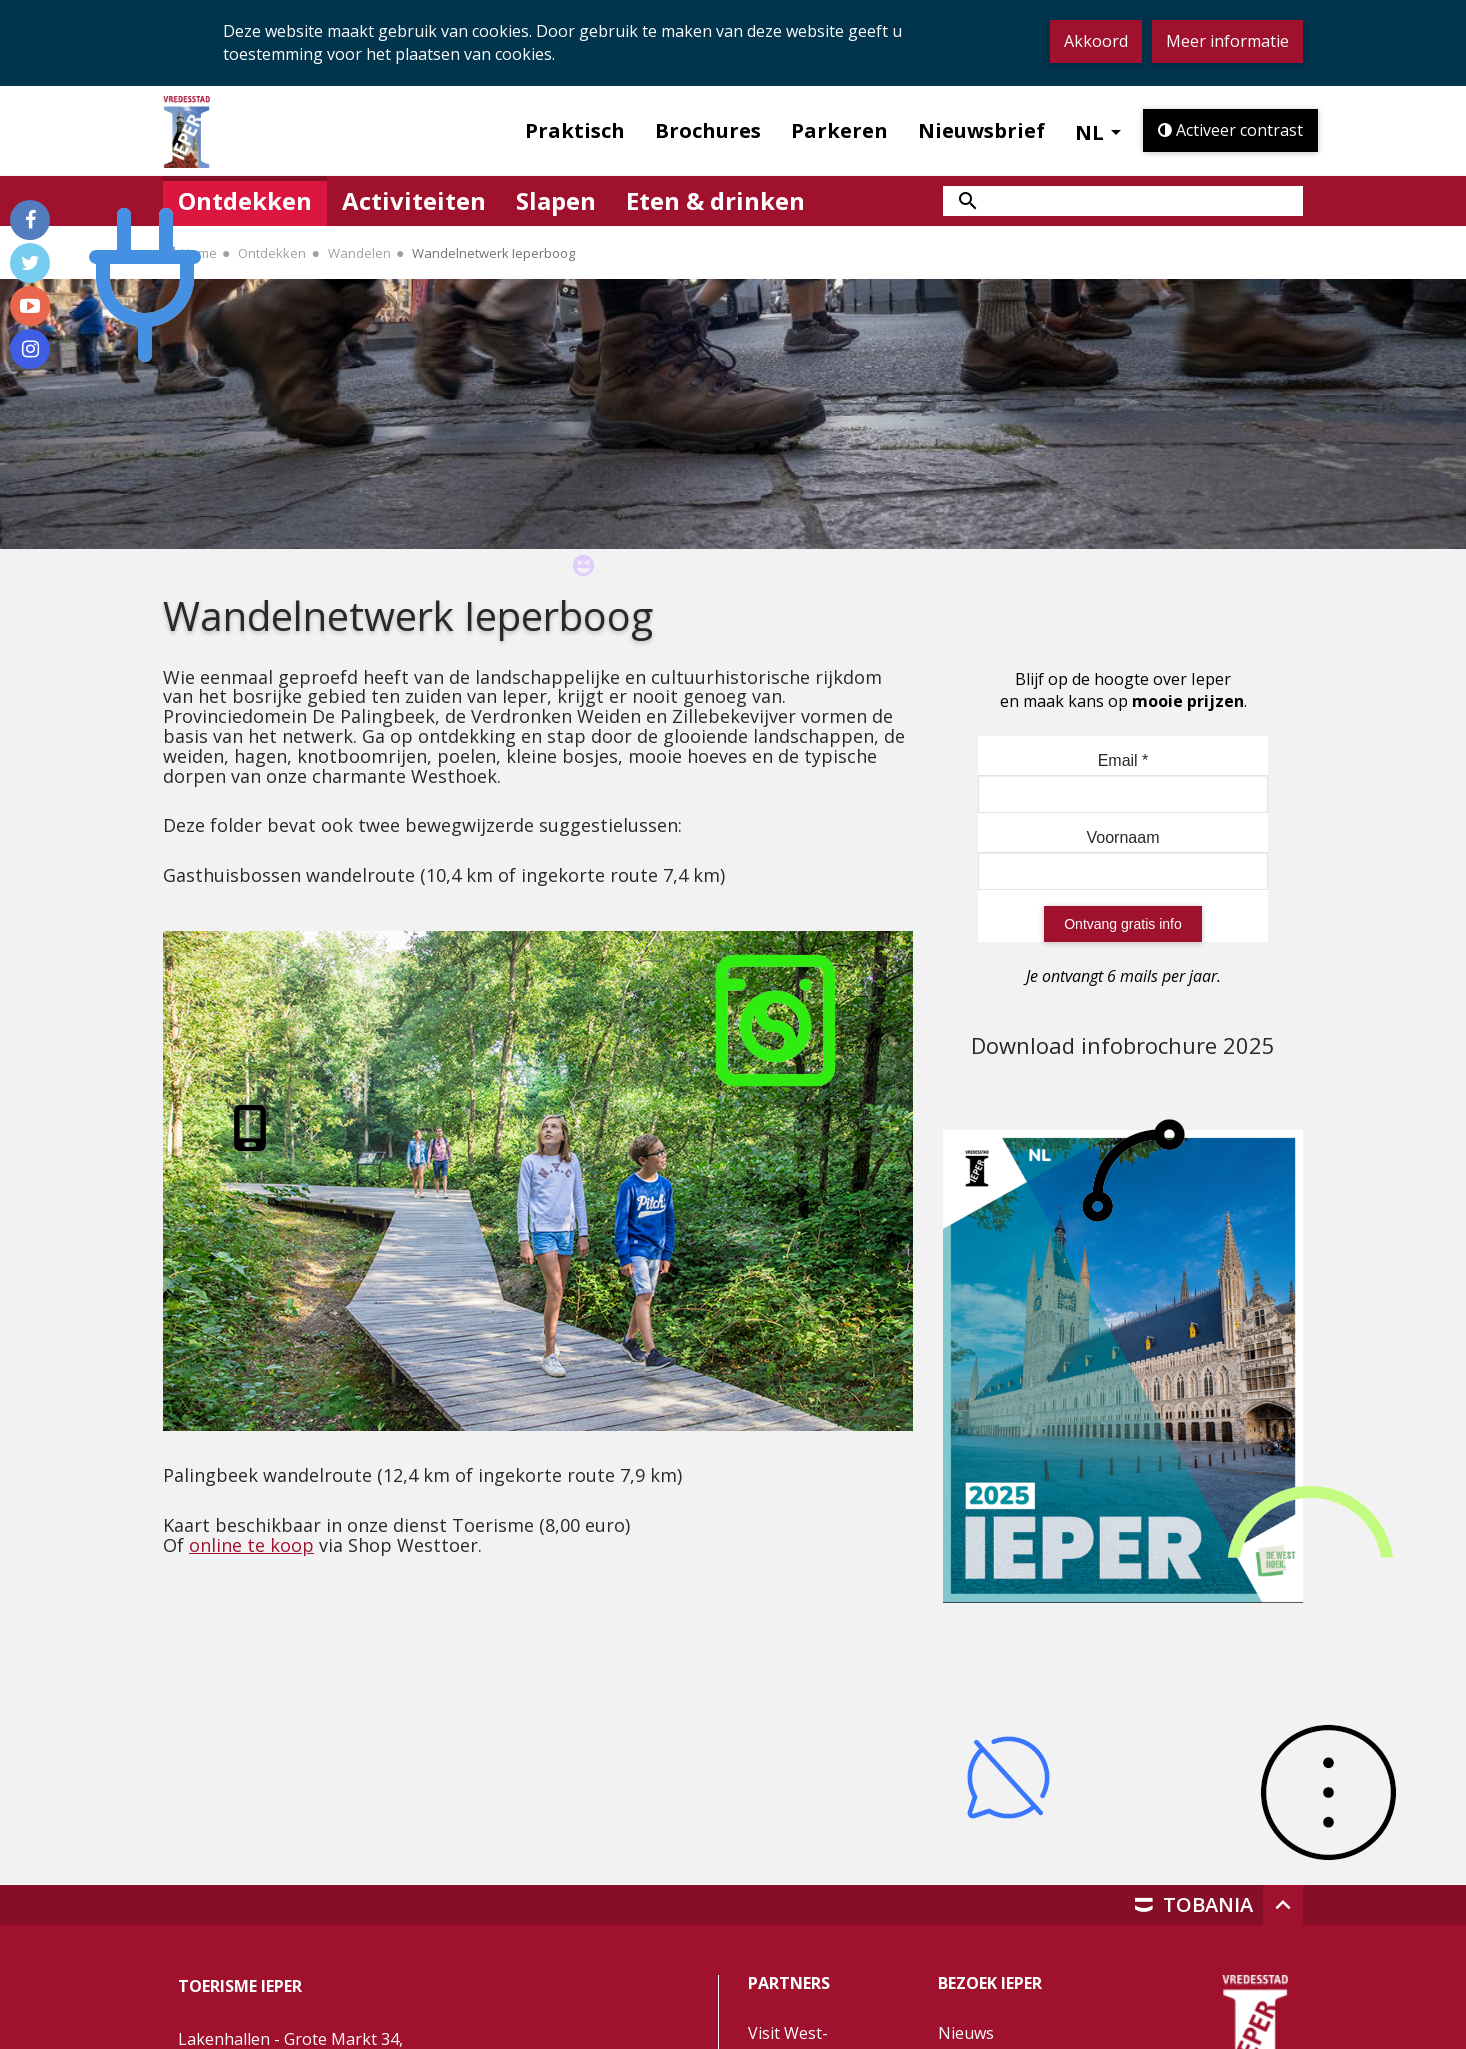 This screenshot has height=2049, width=1466. I want to click on connect to power or charging, so click(145, 285).